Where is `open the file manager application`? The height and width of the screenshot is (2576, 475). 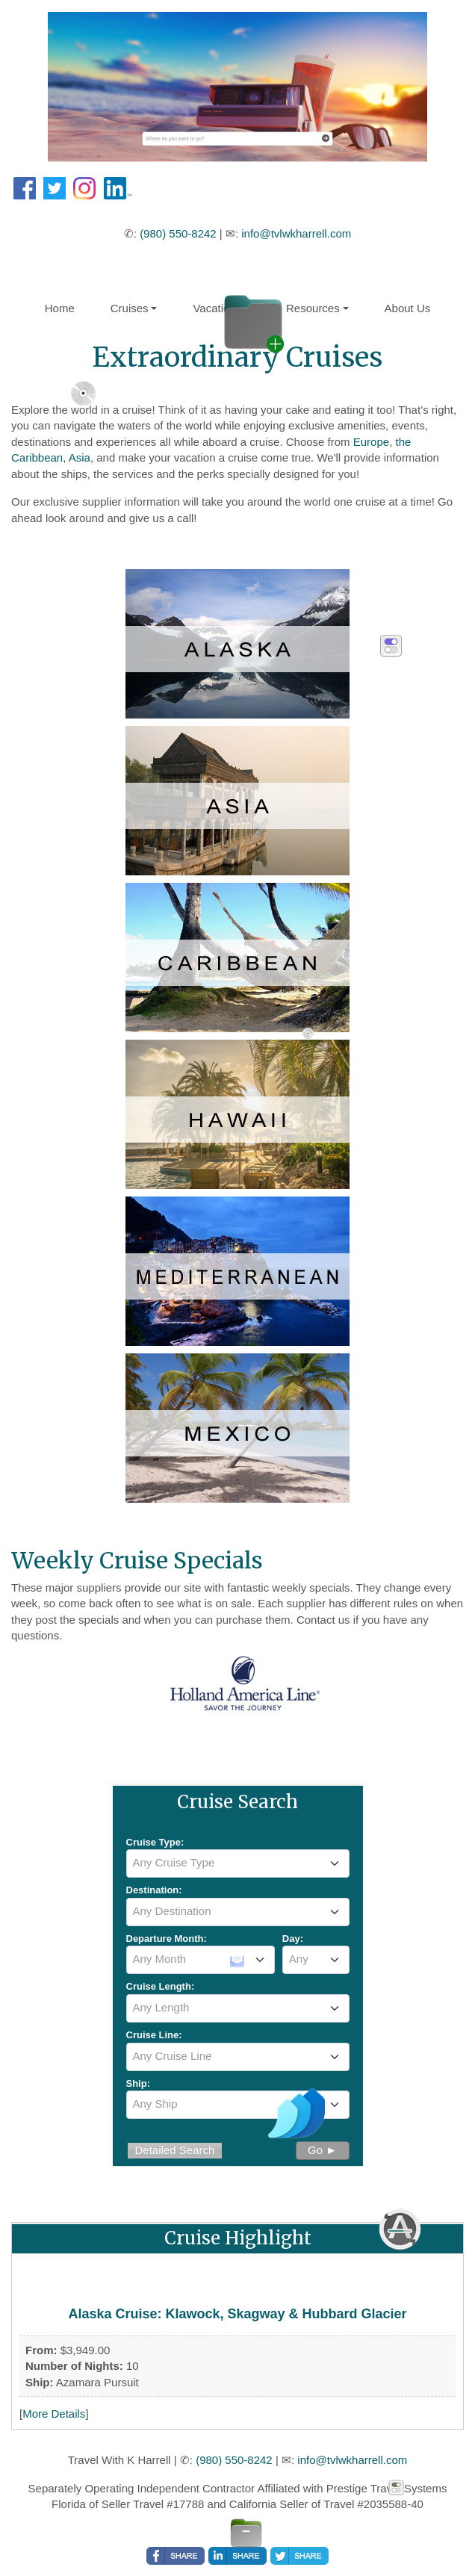
open the file manager application is located at coordinates (246, 2533).